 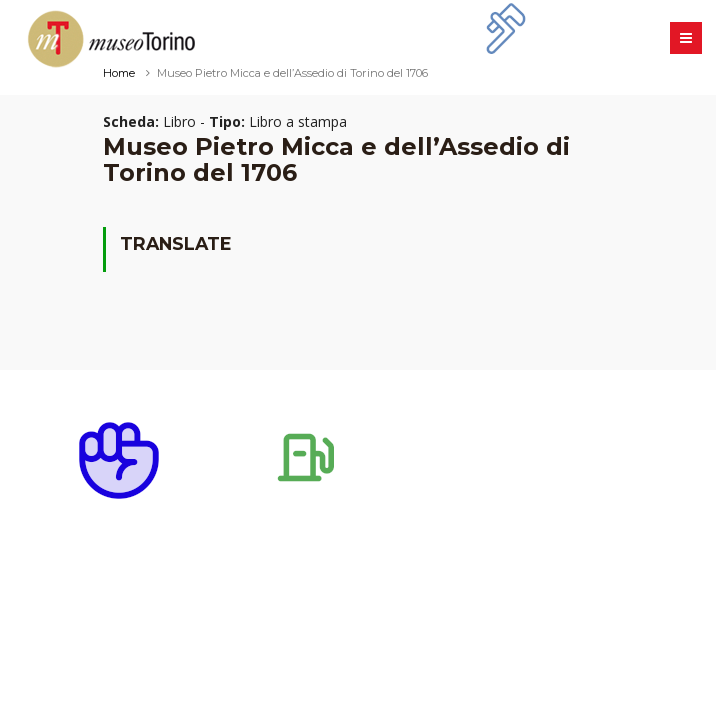 What do you see at coordinates (503, 28) in the screenshot?
I see `access tools or settings` at bounding box center [503, 28].